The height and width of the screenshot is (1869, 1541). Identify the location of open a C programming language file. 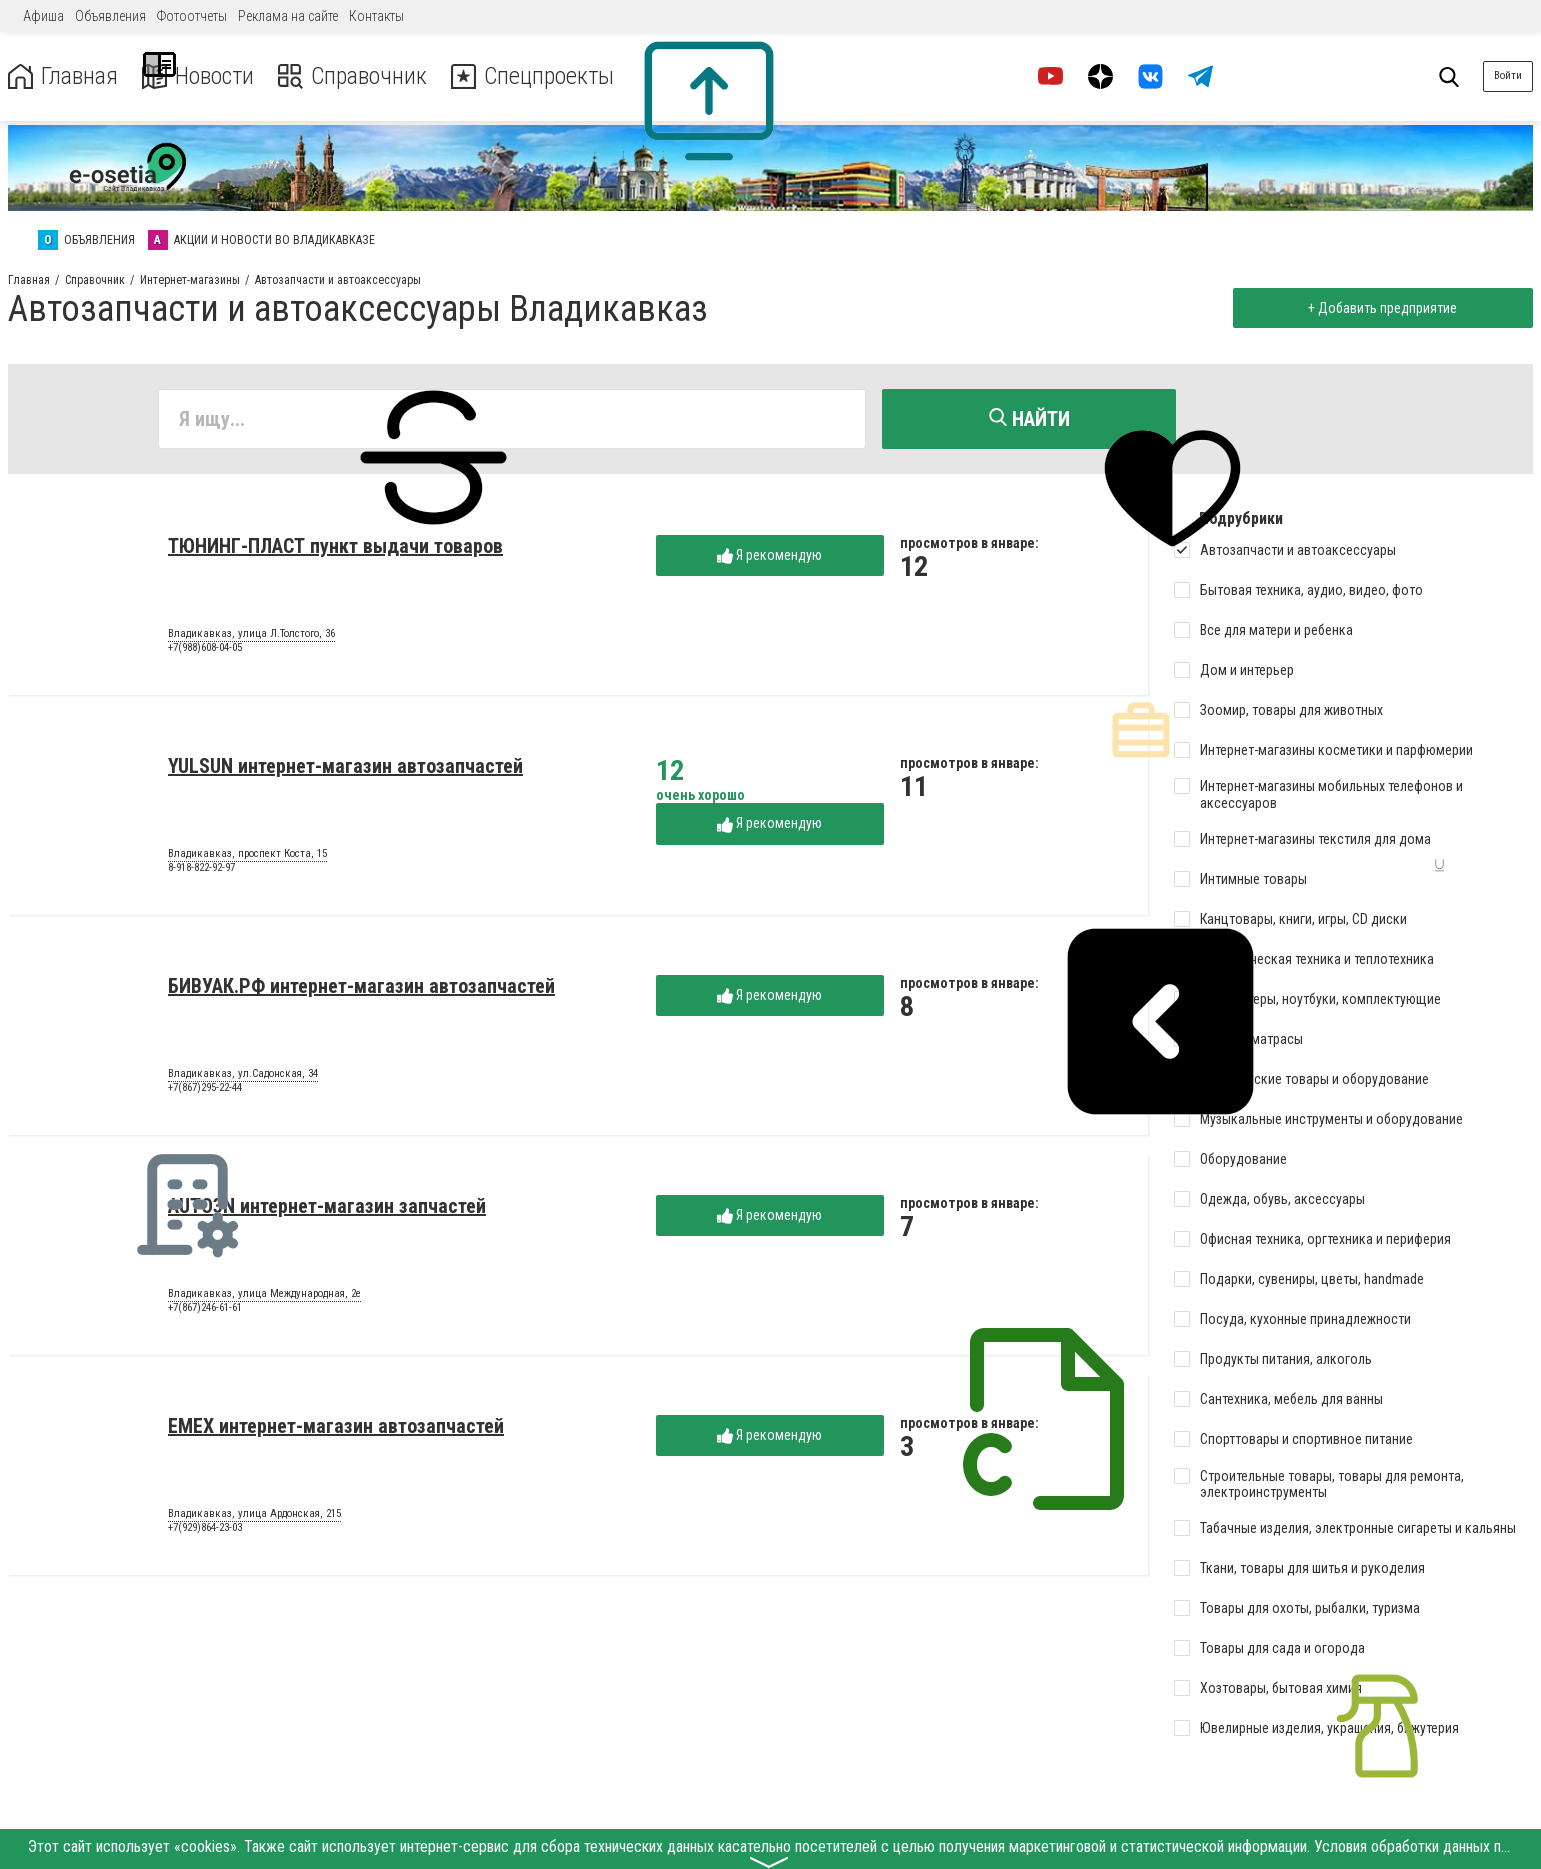
(1047, 1419).